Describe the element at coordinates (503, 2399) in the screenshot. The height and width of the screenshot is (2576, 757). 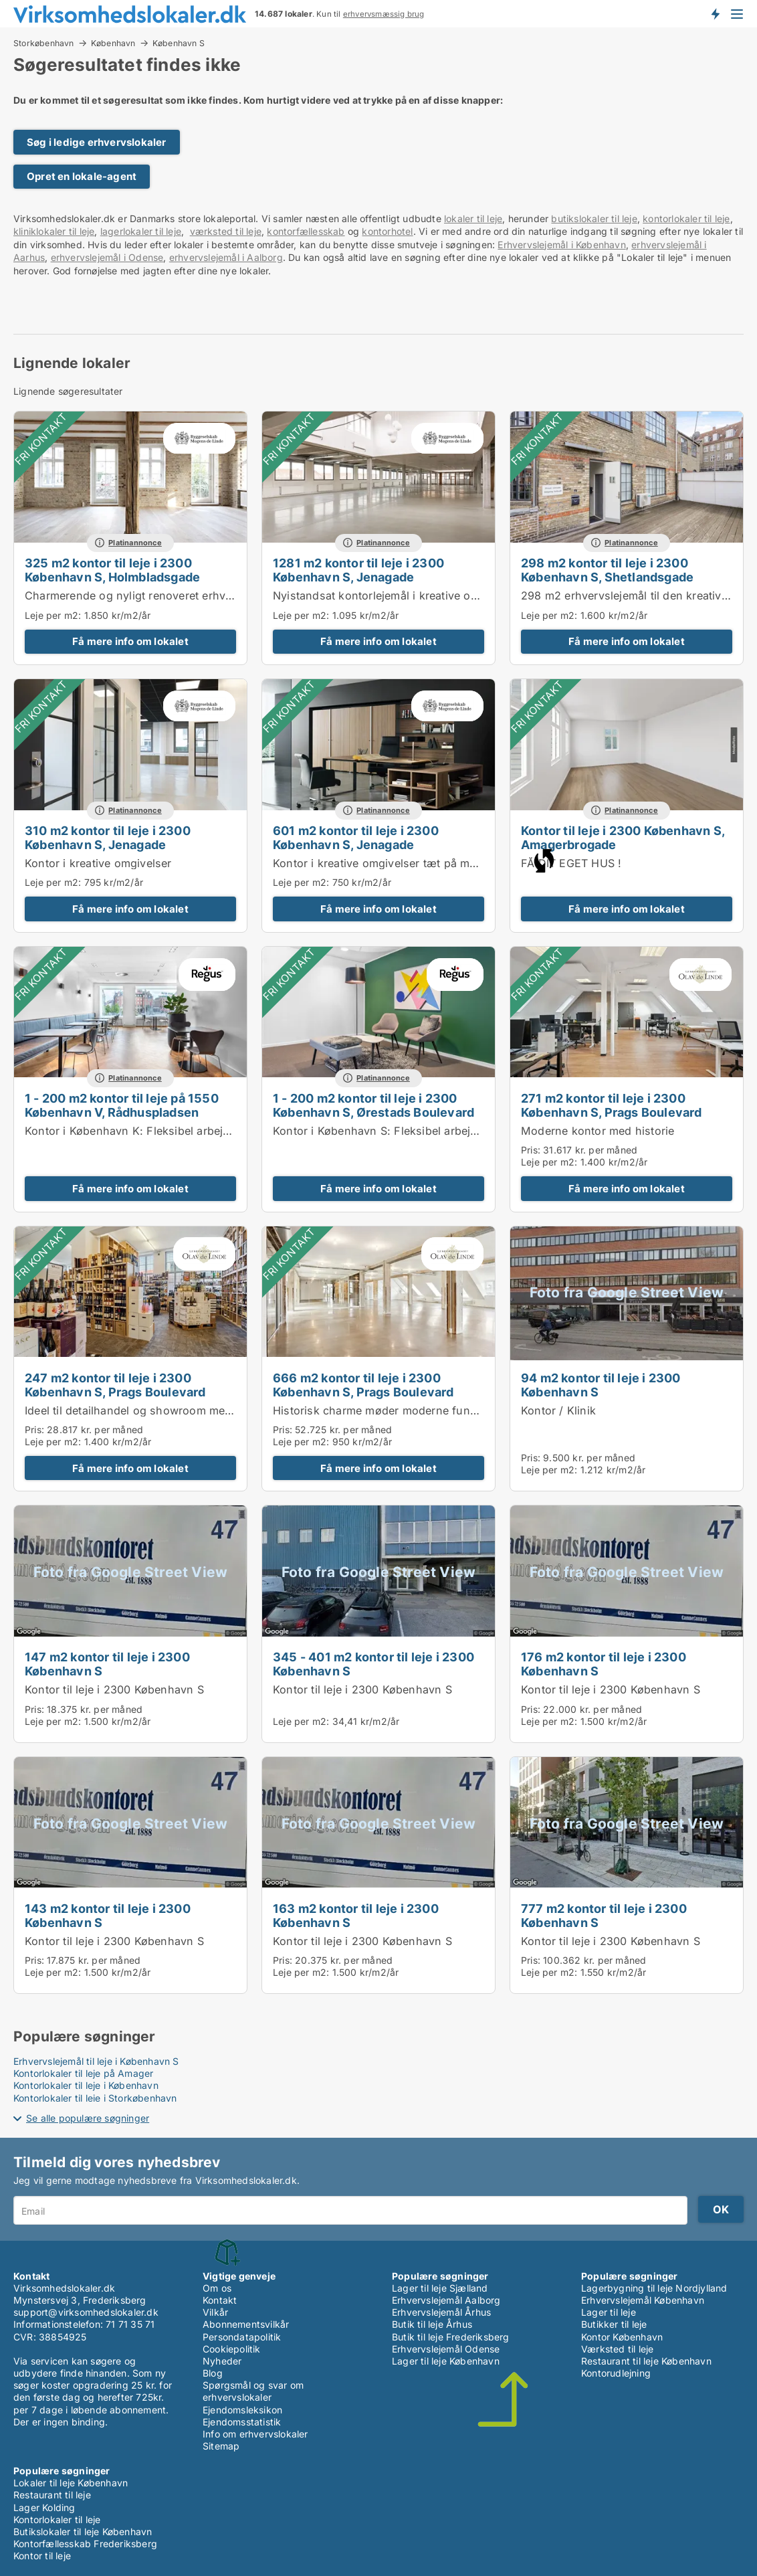
I see `turn right then continue upward` at that location.